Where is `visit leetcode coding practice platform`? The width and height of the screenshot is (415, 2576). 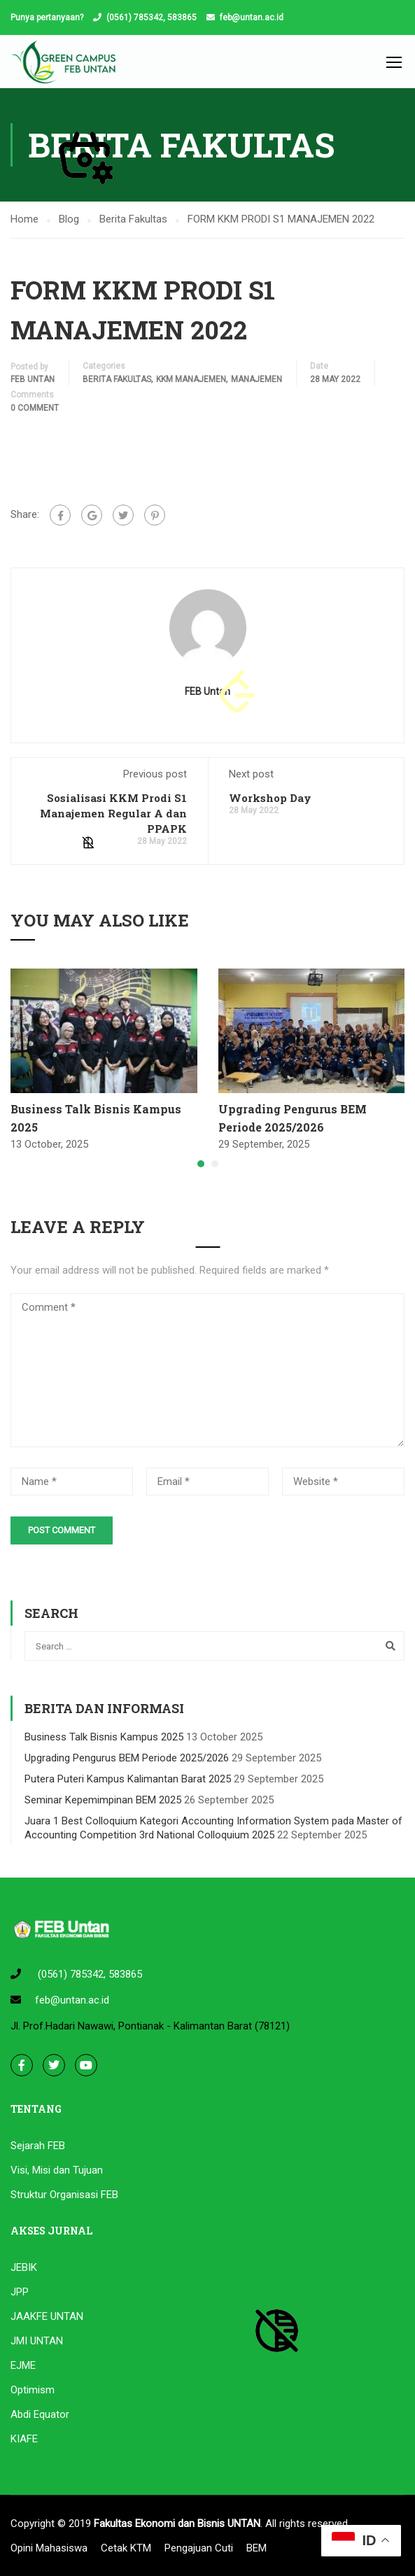 visit leetcode coding practice platform is located at coordinates (237, 693).